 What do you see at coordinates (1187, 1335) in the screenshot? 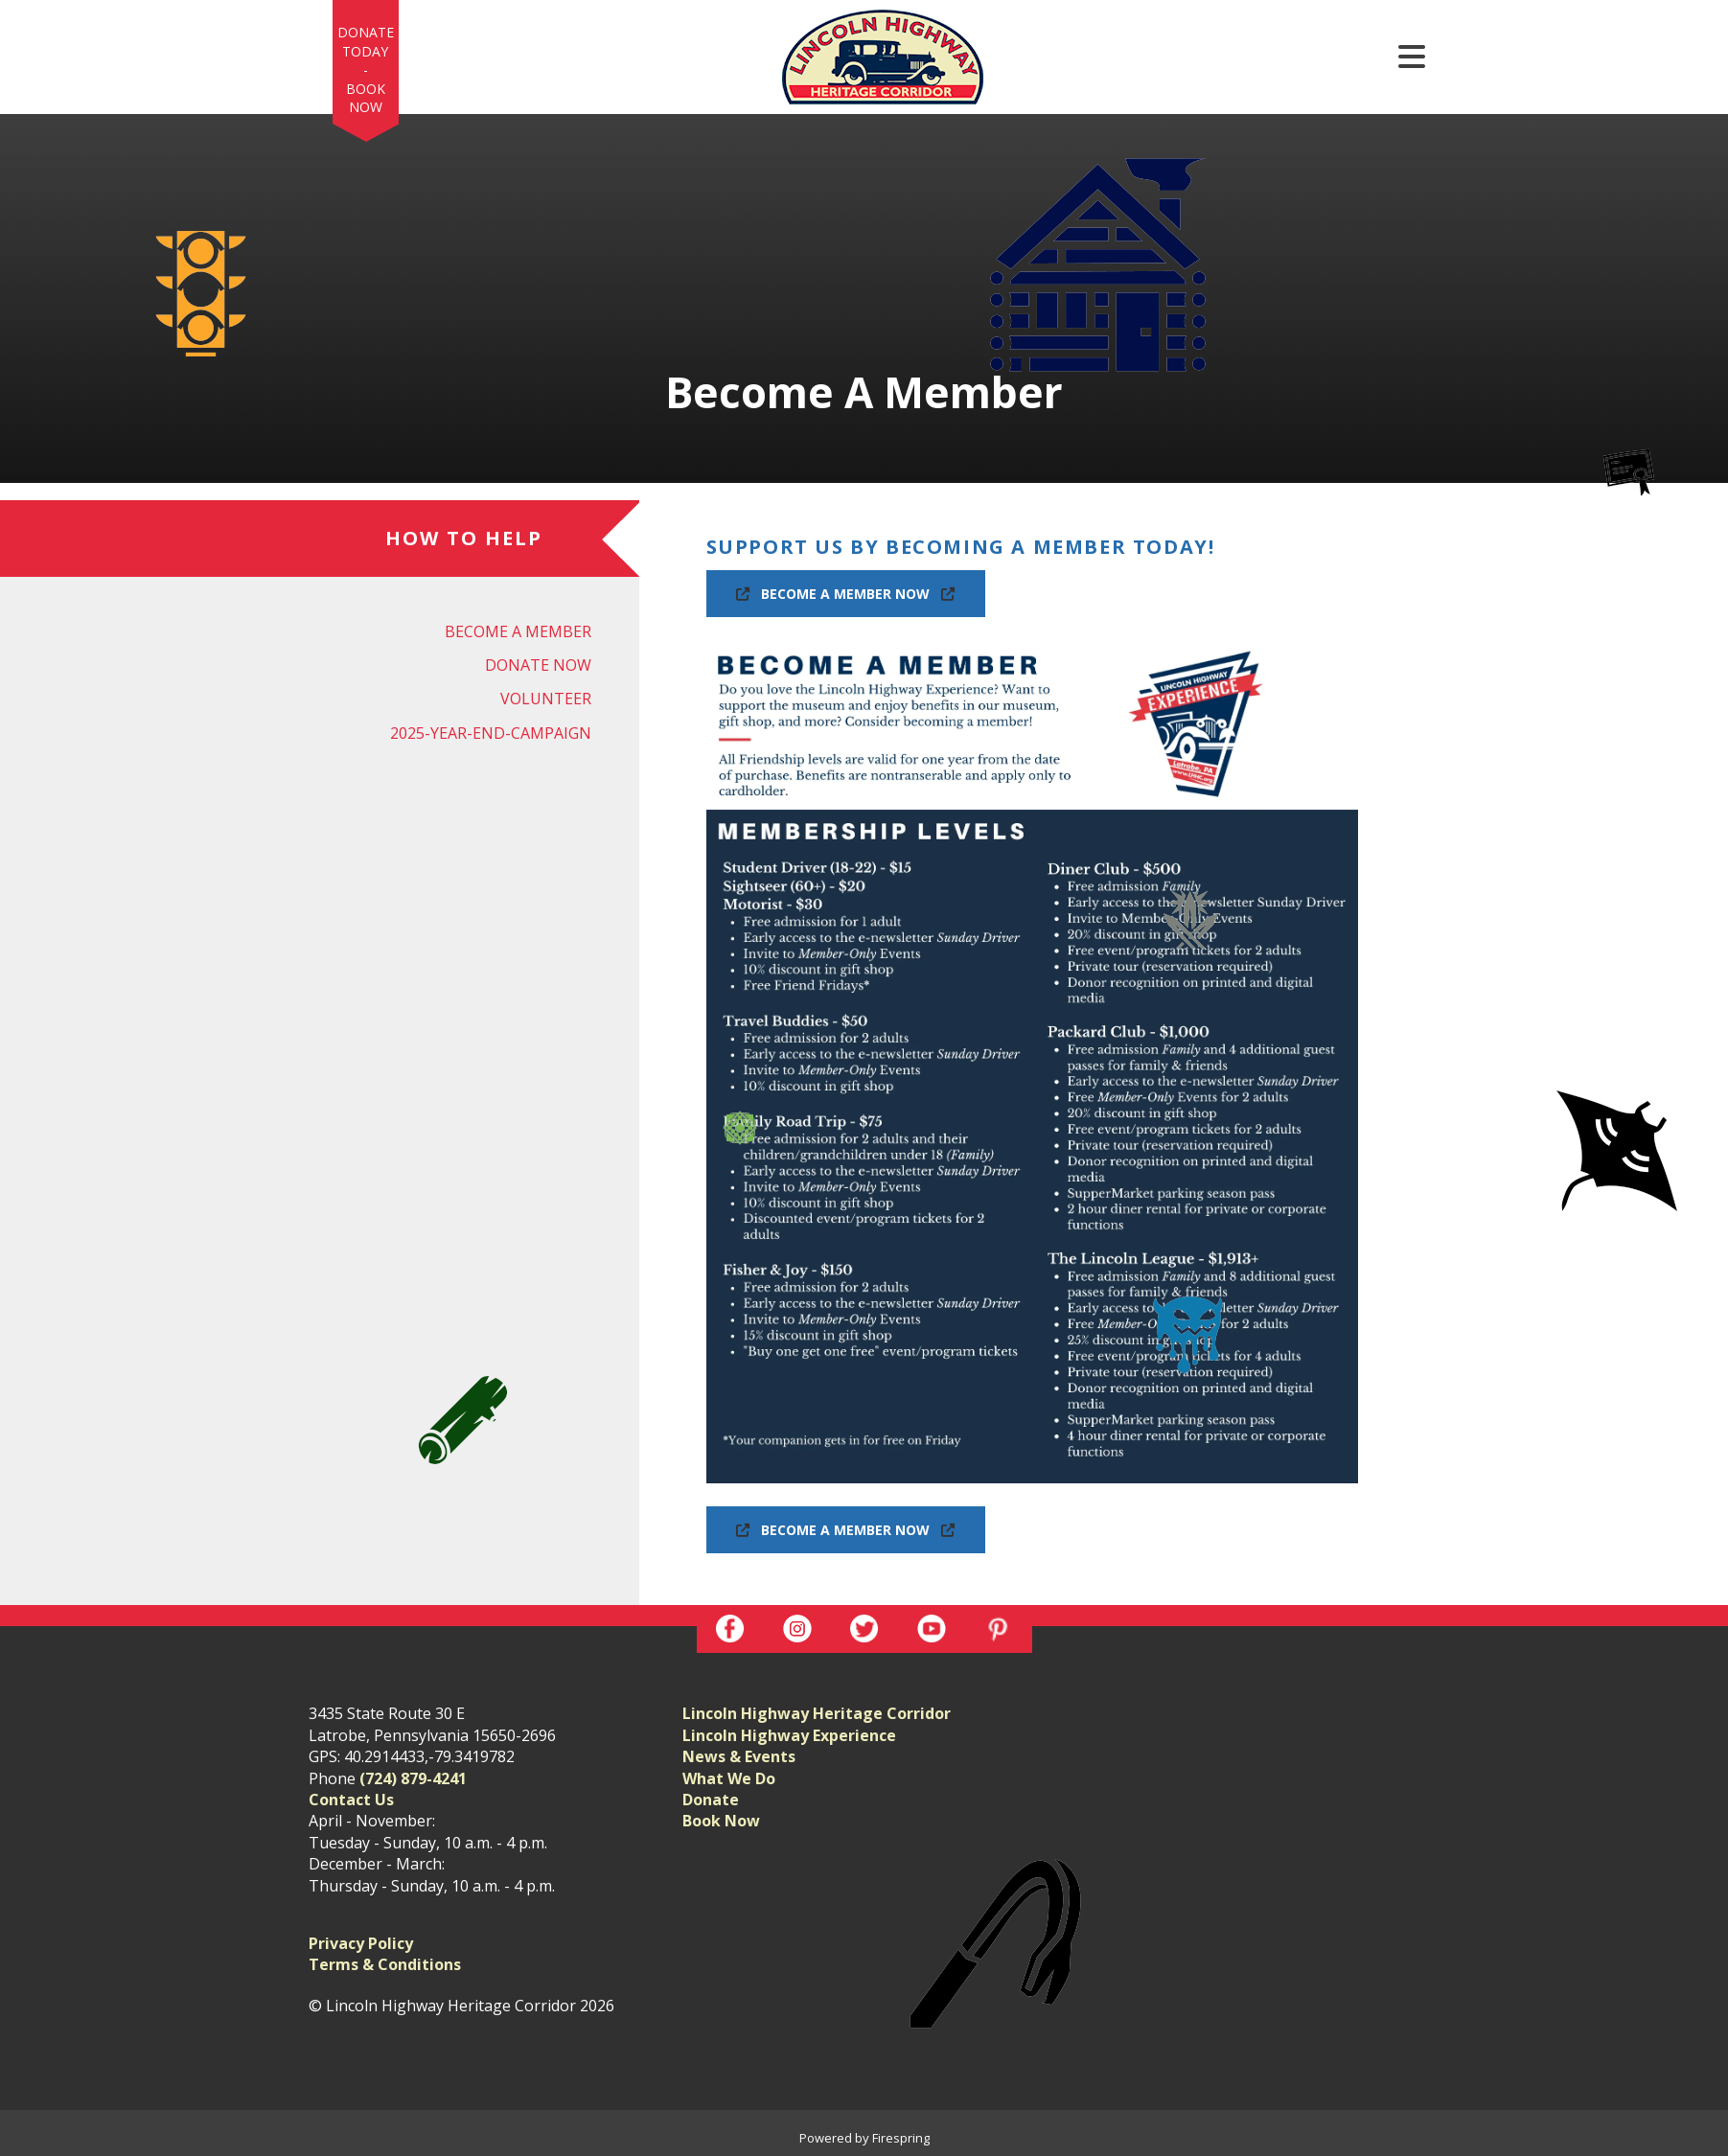
I see `a demon or monster enemy character type` at bounding box center [1187, 1335].